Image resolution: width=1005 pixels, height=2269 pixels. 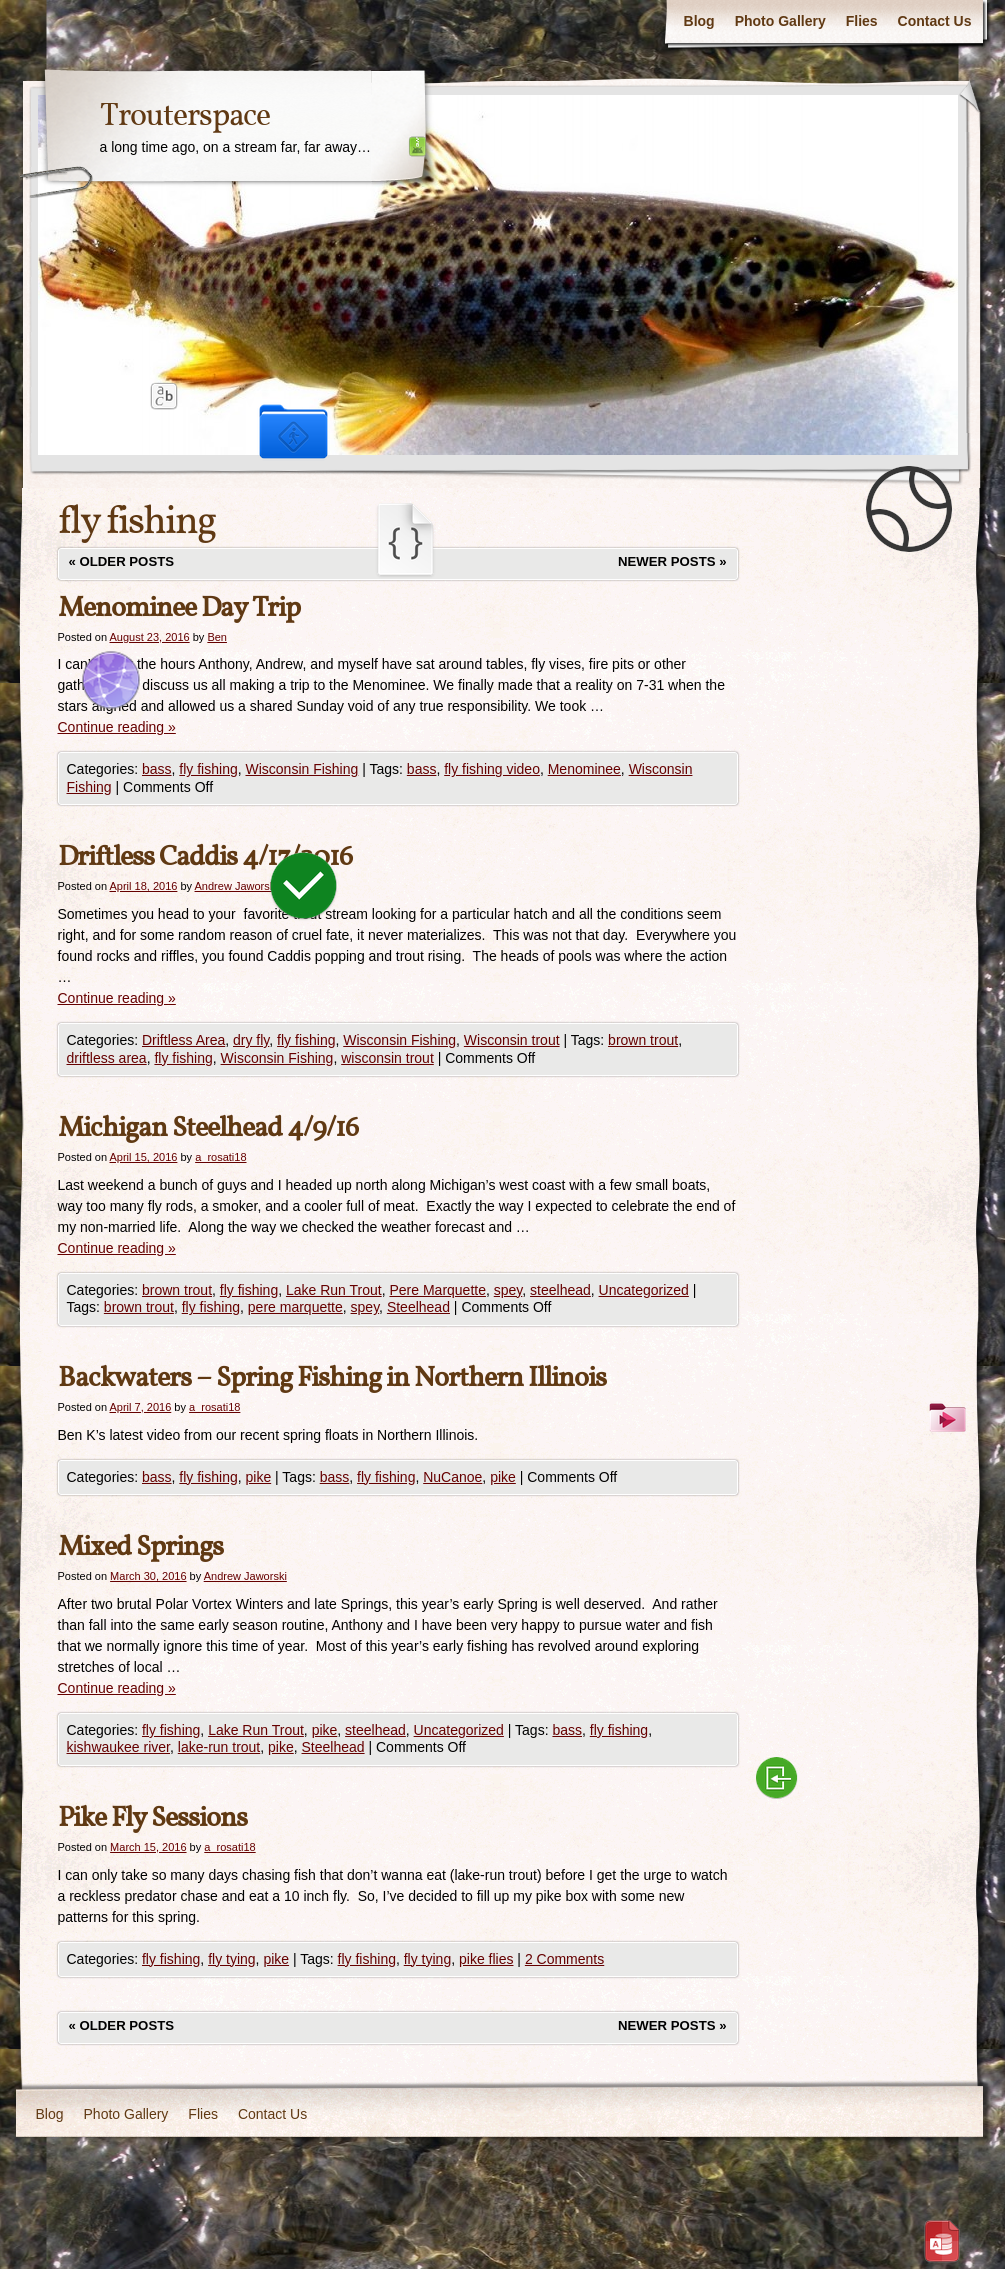 What do you see at coordinates (405, 540) in the screenshot?
I see `a blank or empty script file` at bounding box center [405, 540].